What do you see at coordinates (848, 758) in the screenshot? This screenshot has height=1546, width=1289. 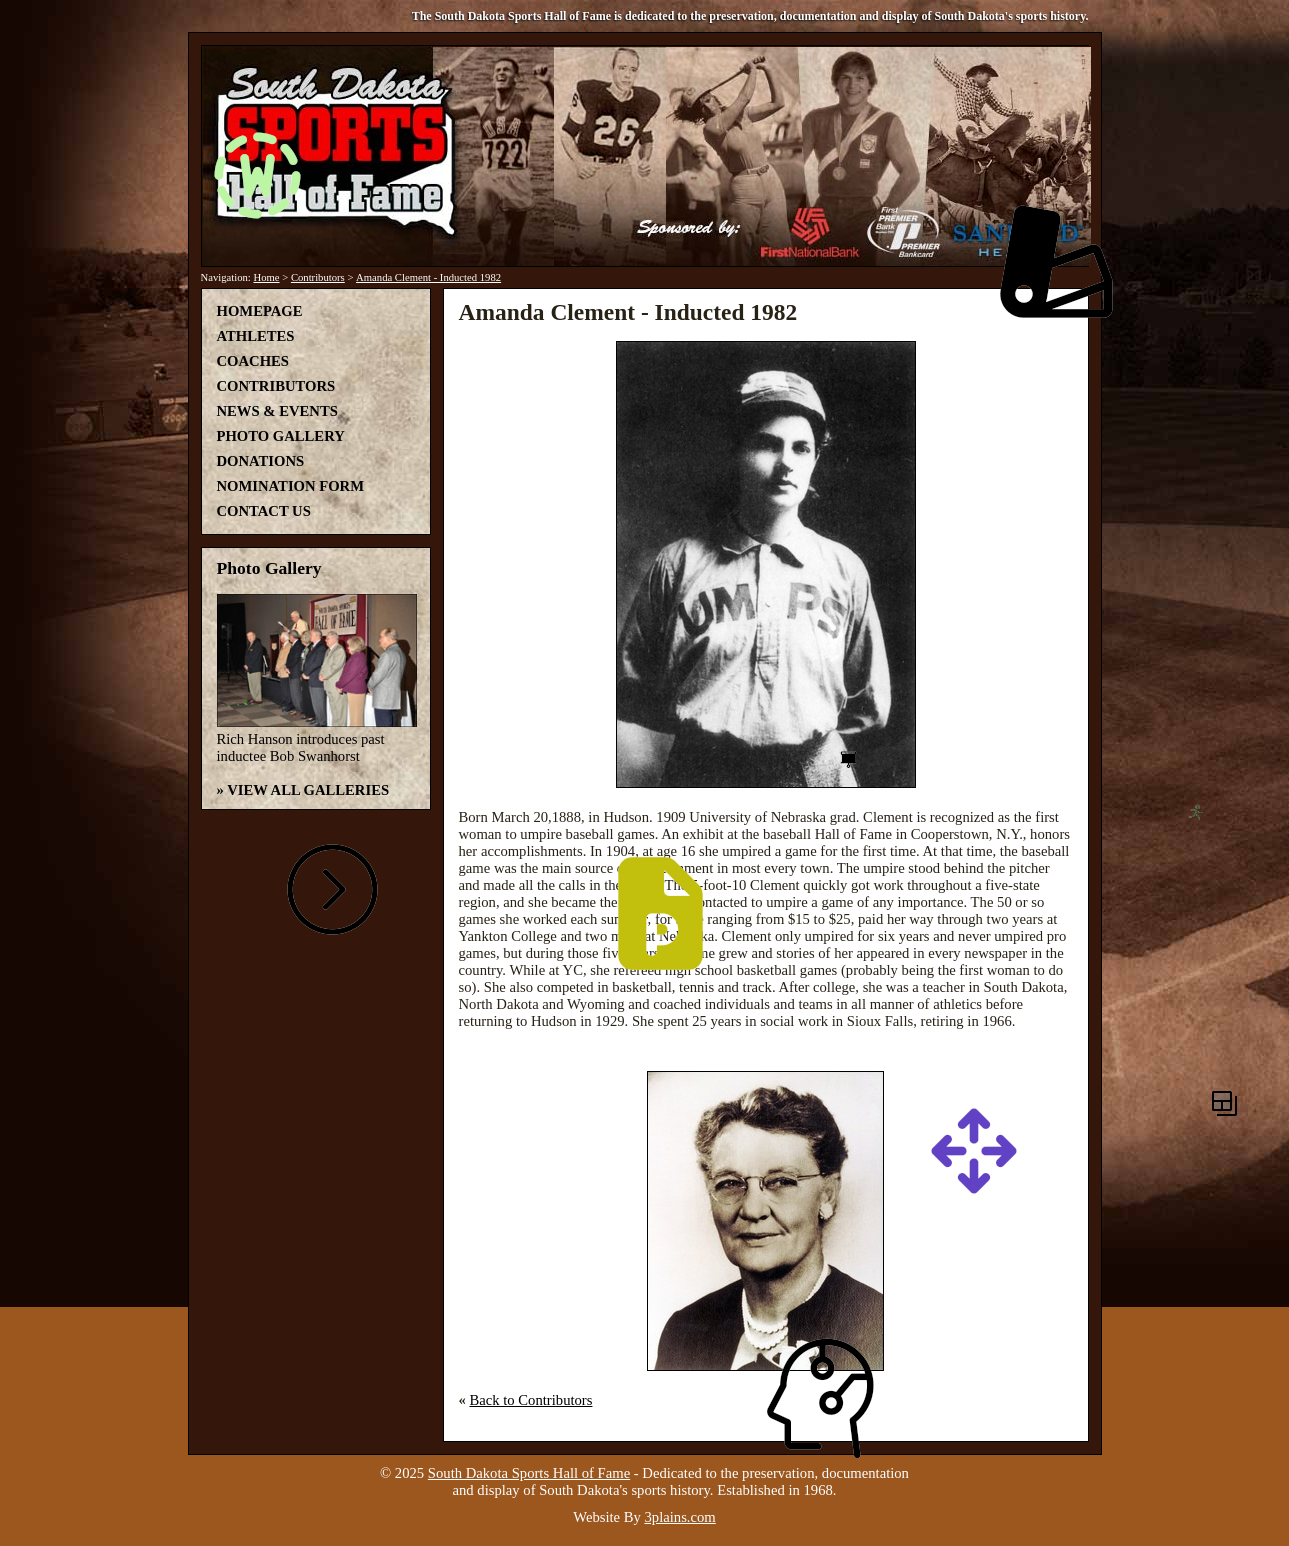 I see `start a presentation` at bounding box center [848, 758].